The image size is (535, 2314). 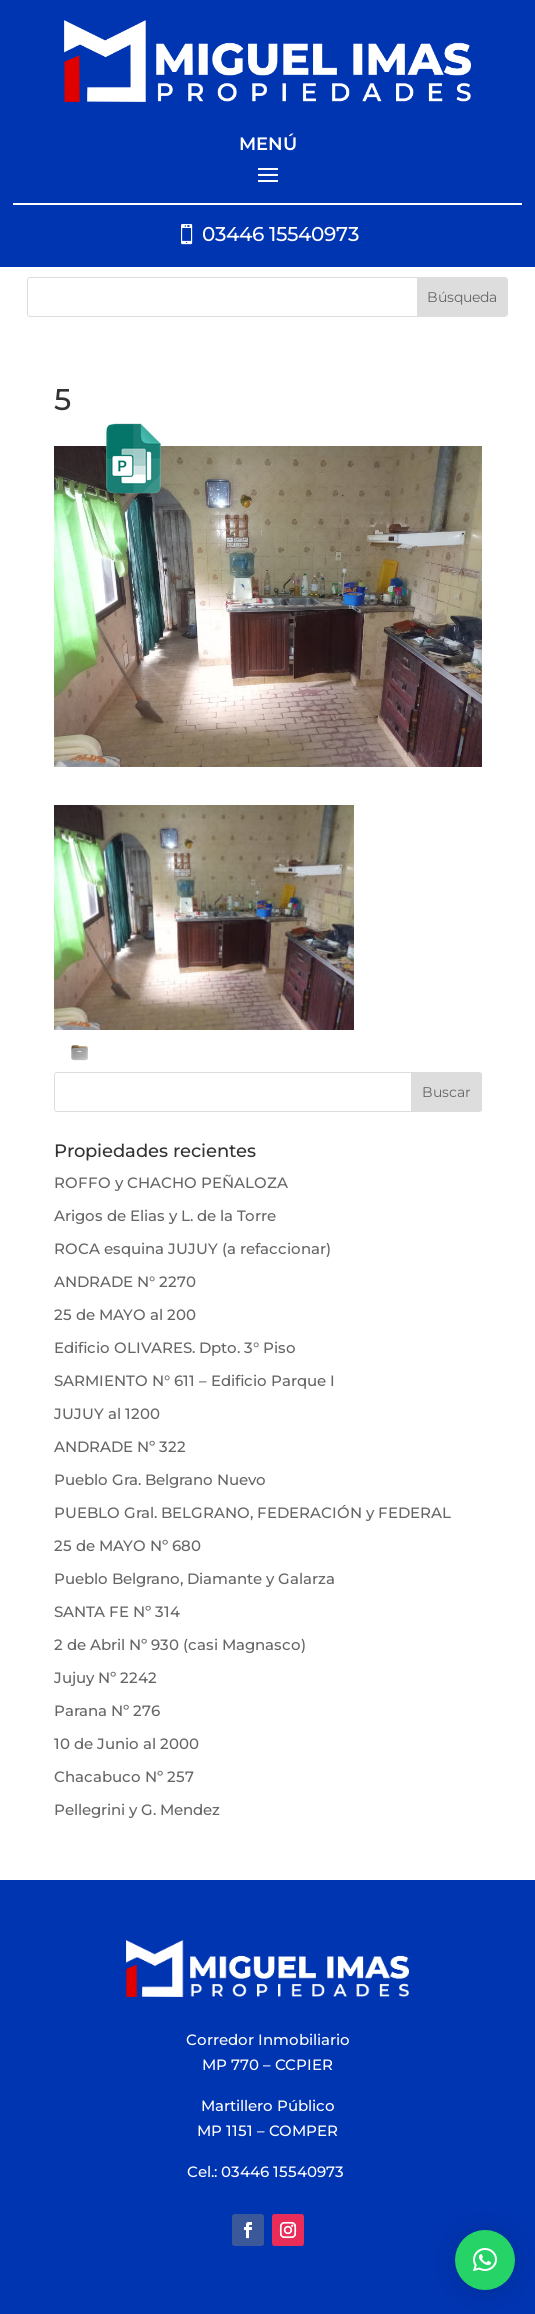 I want to click on microsoft publisher document file, so click(x=133, y=458).